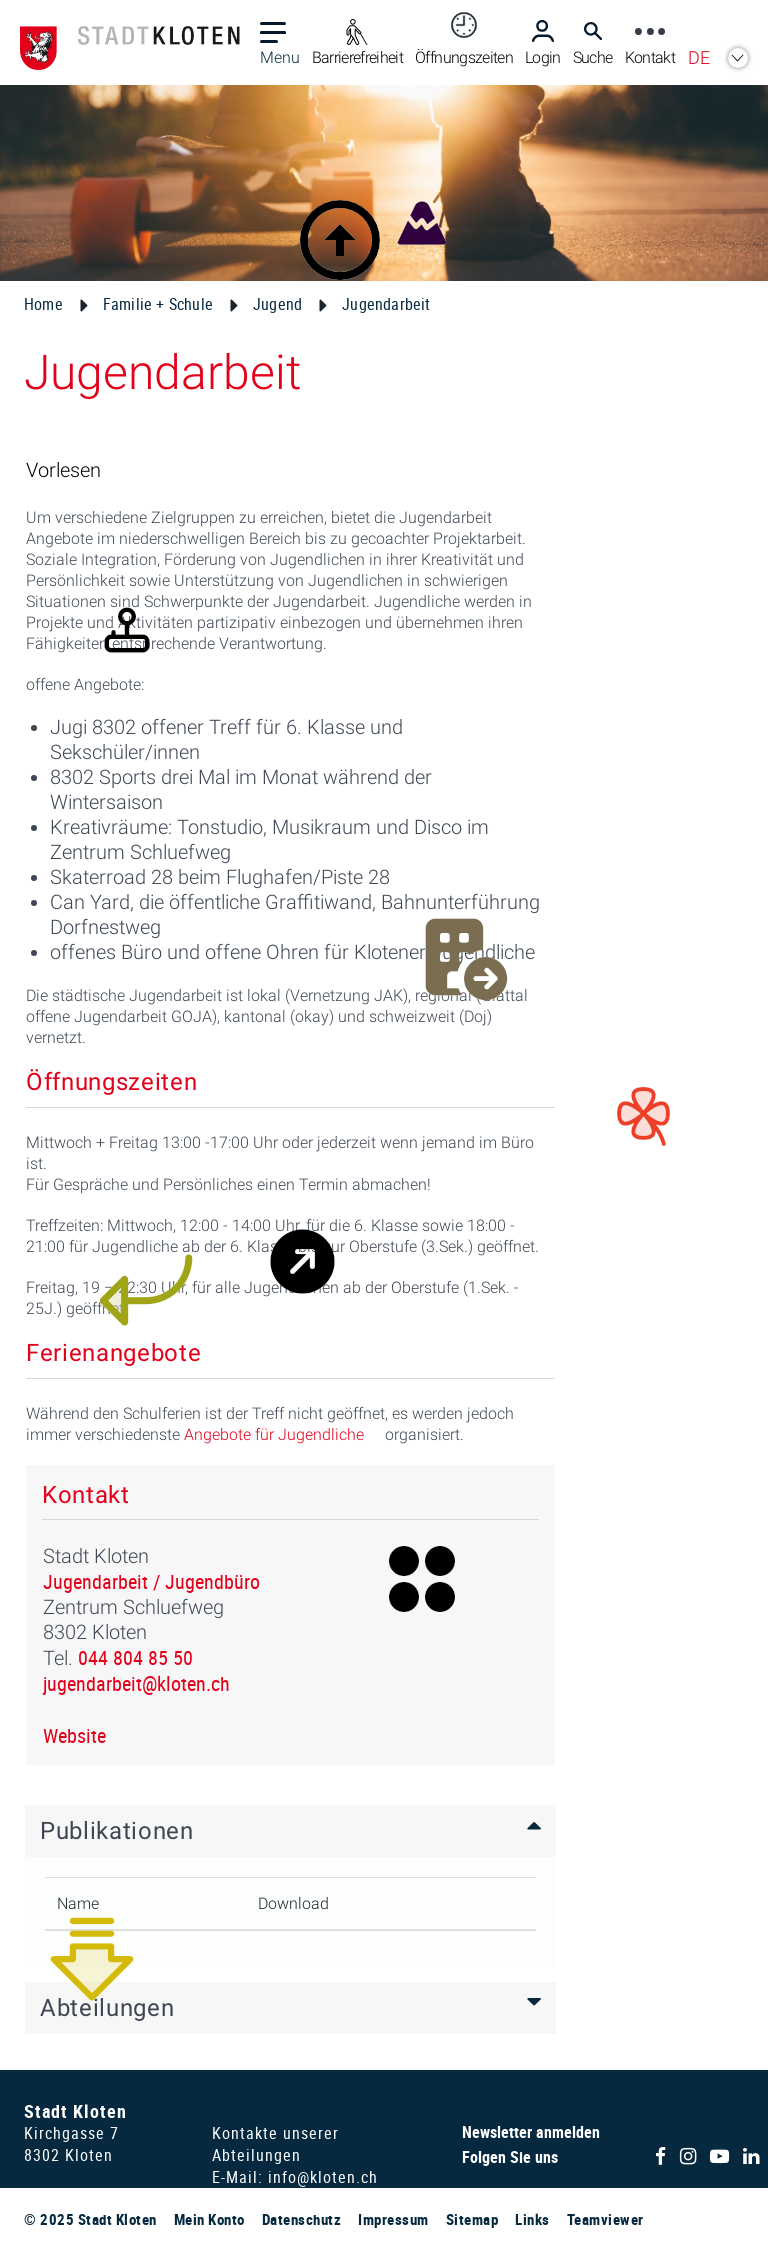 This screenshot has height=2250, width=768. Describe the element at coordinates (92, 1956) in the screenshot. I see `download file or content` at that location.